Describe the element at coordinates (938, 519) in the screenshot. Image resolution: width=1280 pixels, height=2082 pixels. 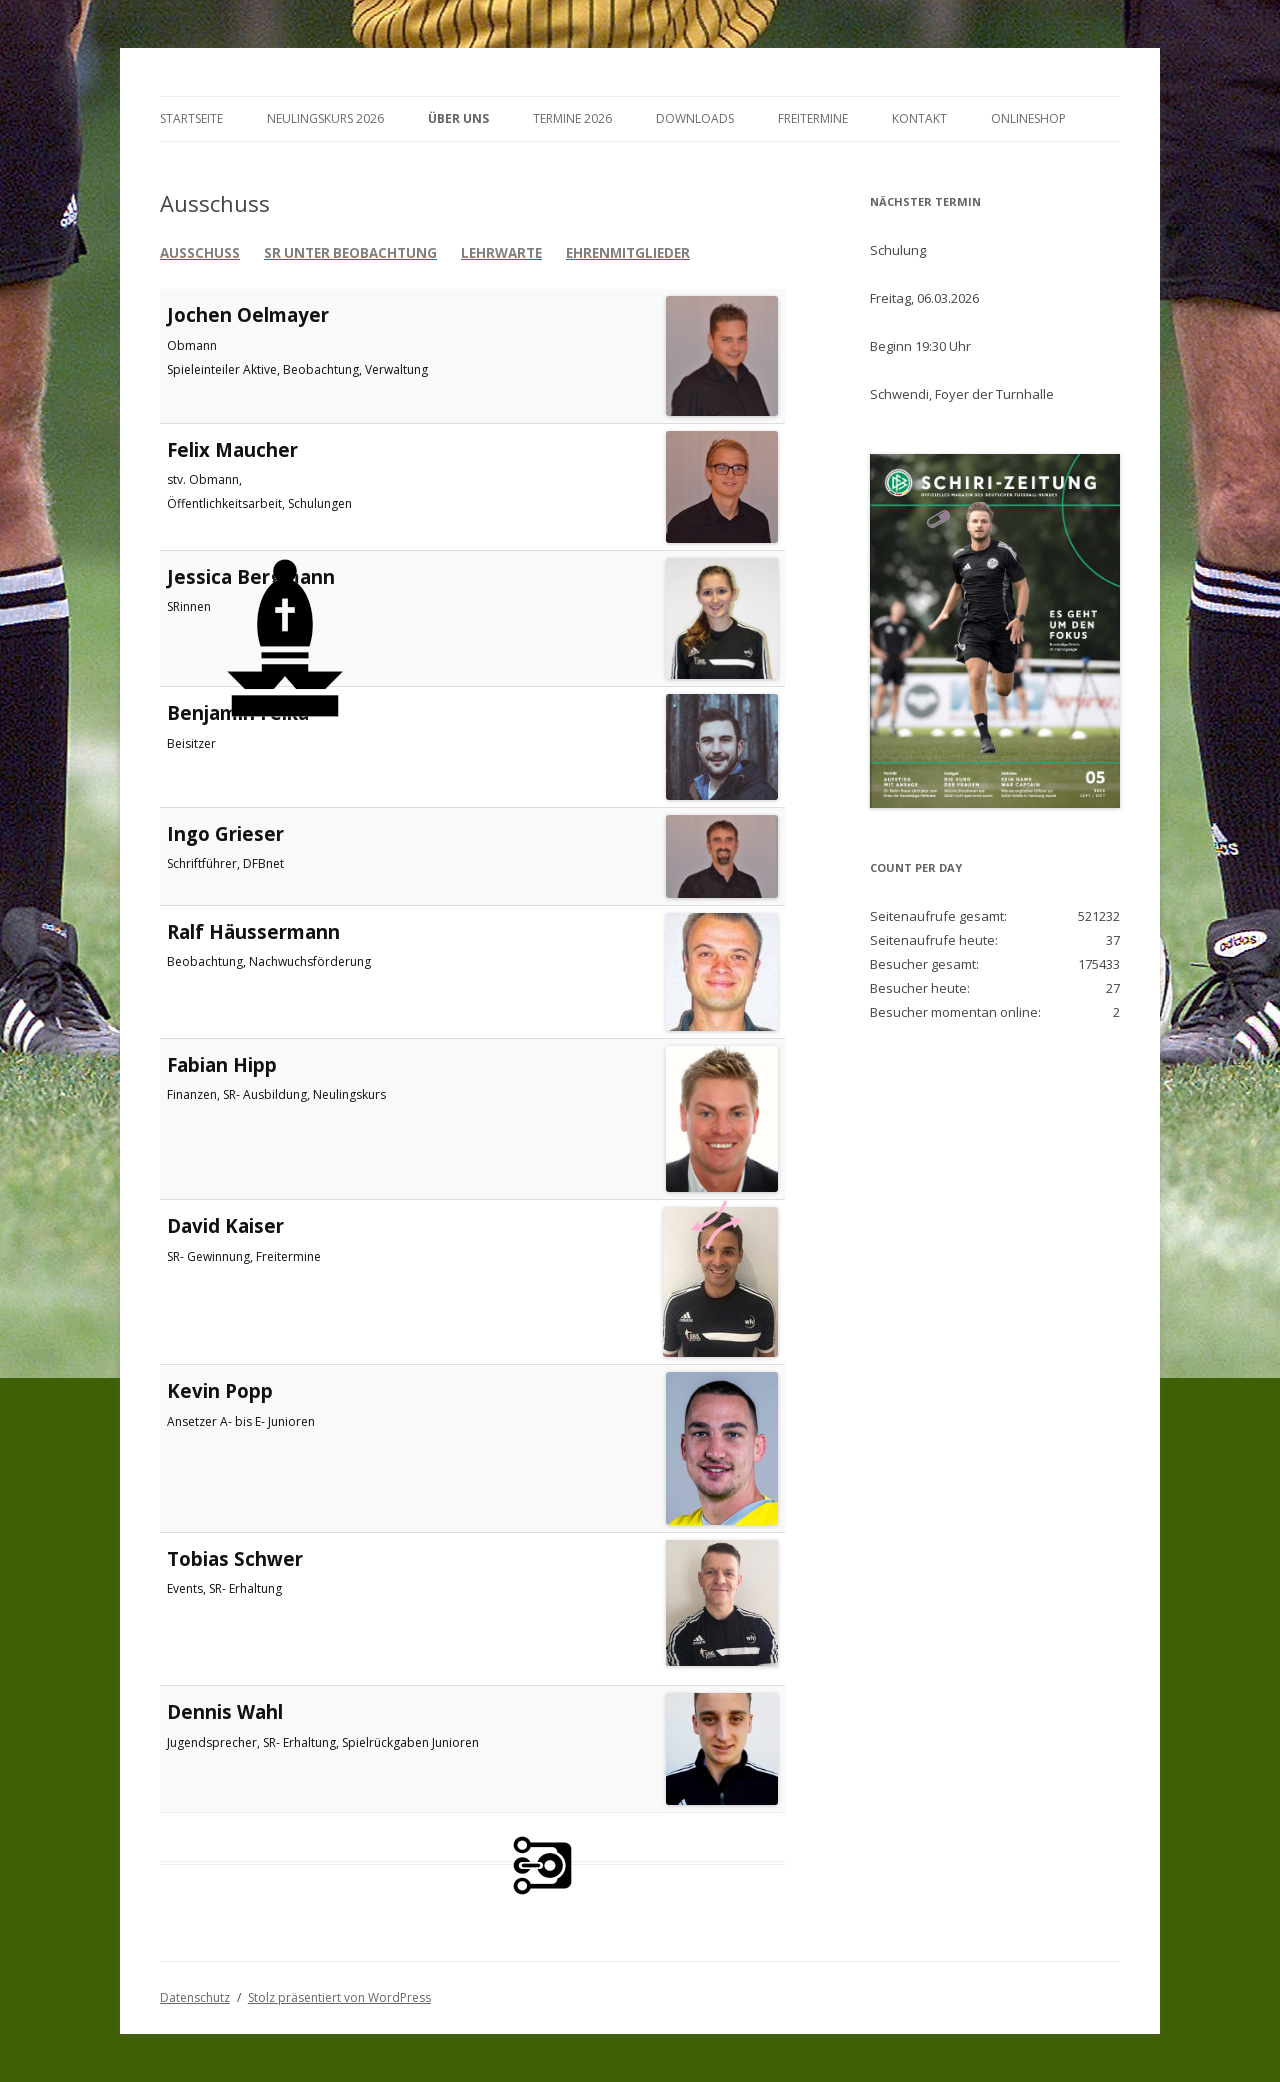
I see `access medication reminders or health tracking` at that location.